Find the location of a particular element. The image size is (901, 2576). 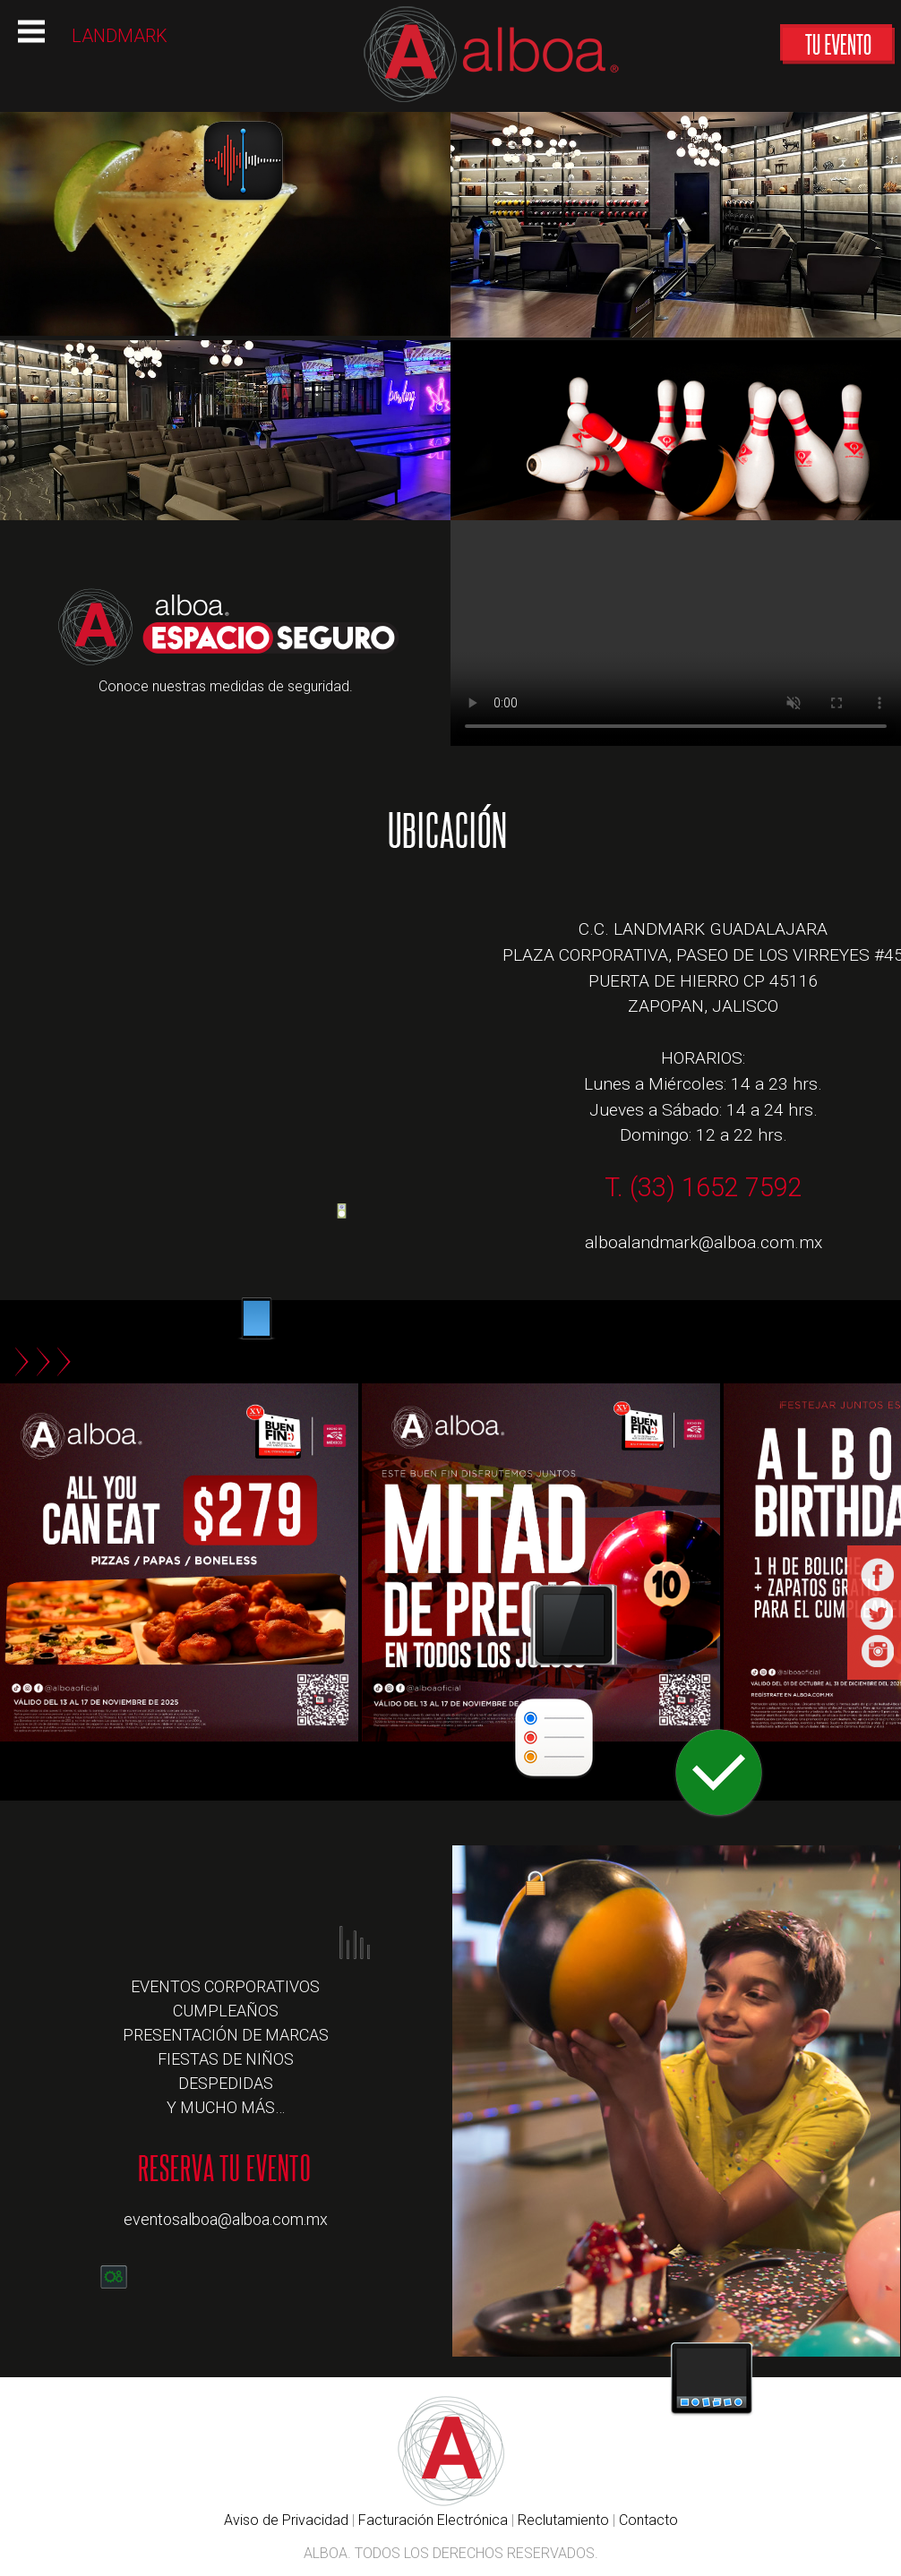

iPad Pro device connected via wifi is located at coordinates (256, 1318).